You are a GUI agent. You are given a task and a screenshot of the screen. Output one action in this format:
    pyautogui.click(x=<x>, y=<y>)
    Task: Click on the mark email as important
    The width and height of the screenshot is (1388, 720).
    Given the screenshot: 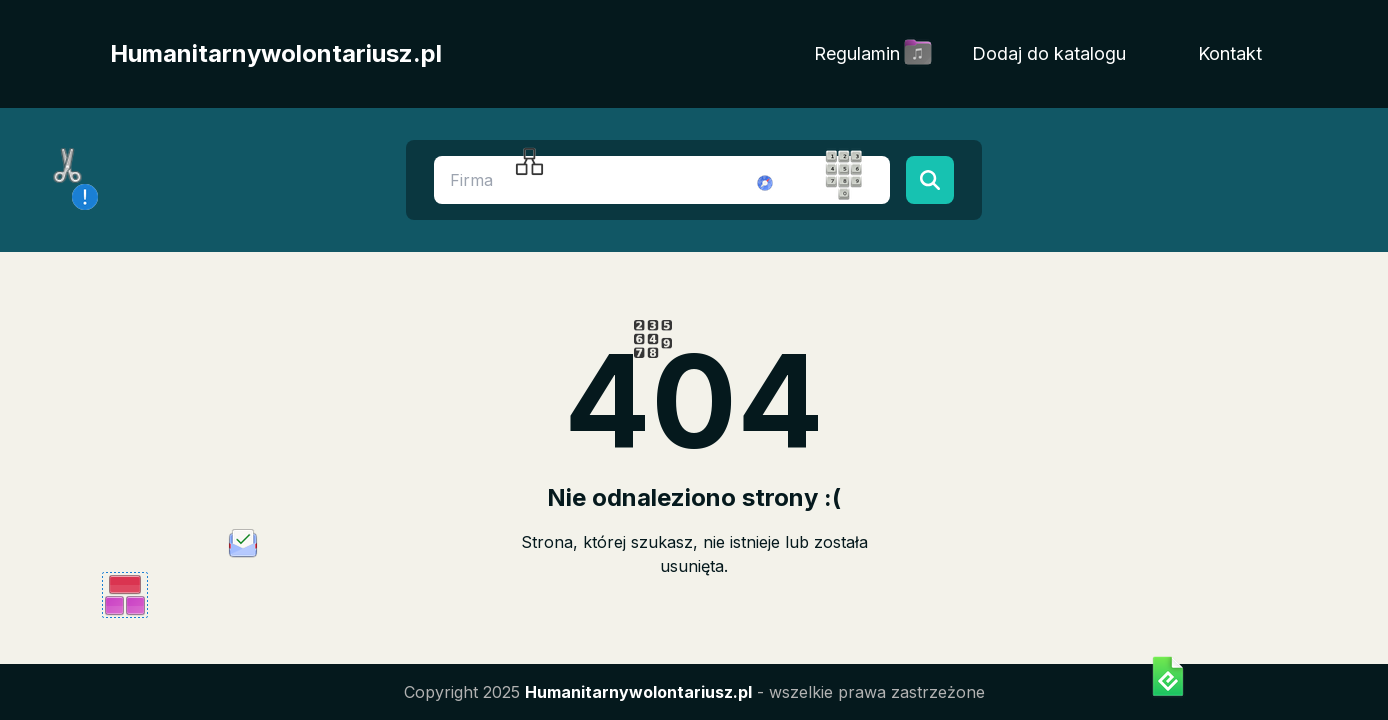 What is the action you would take?
    pyautogui.click(x=85, y=197)
    